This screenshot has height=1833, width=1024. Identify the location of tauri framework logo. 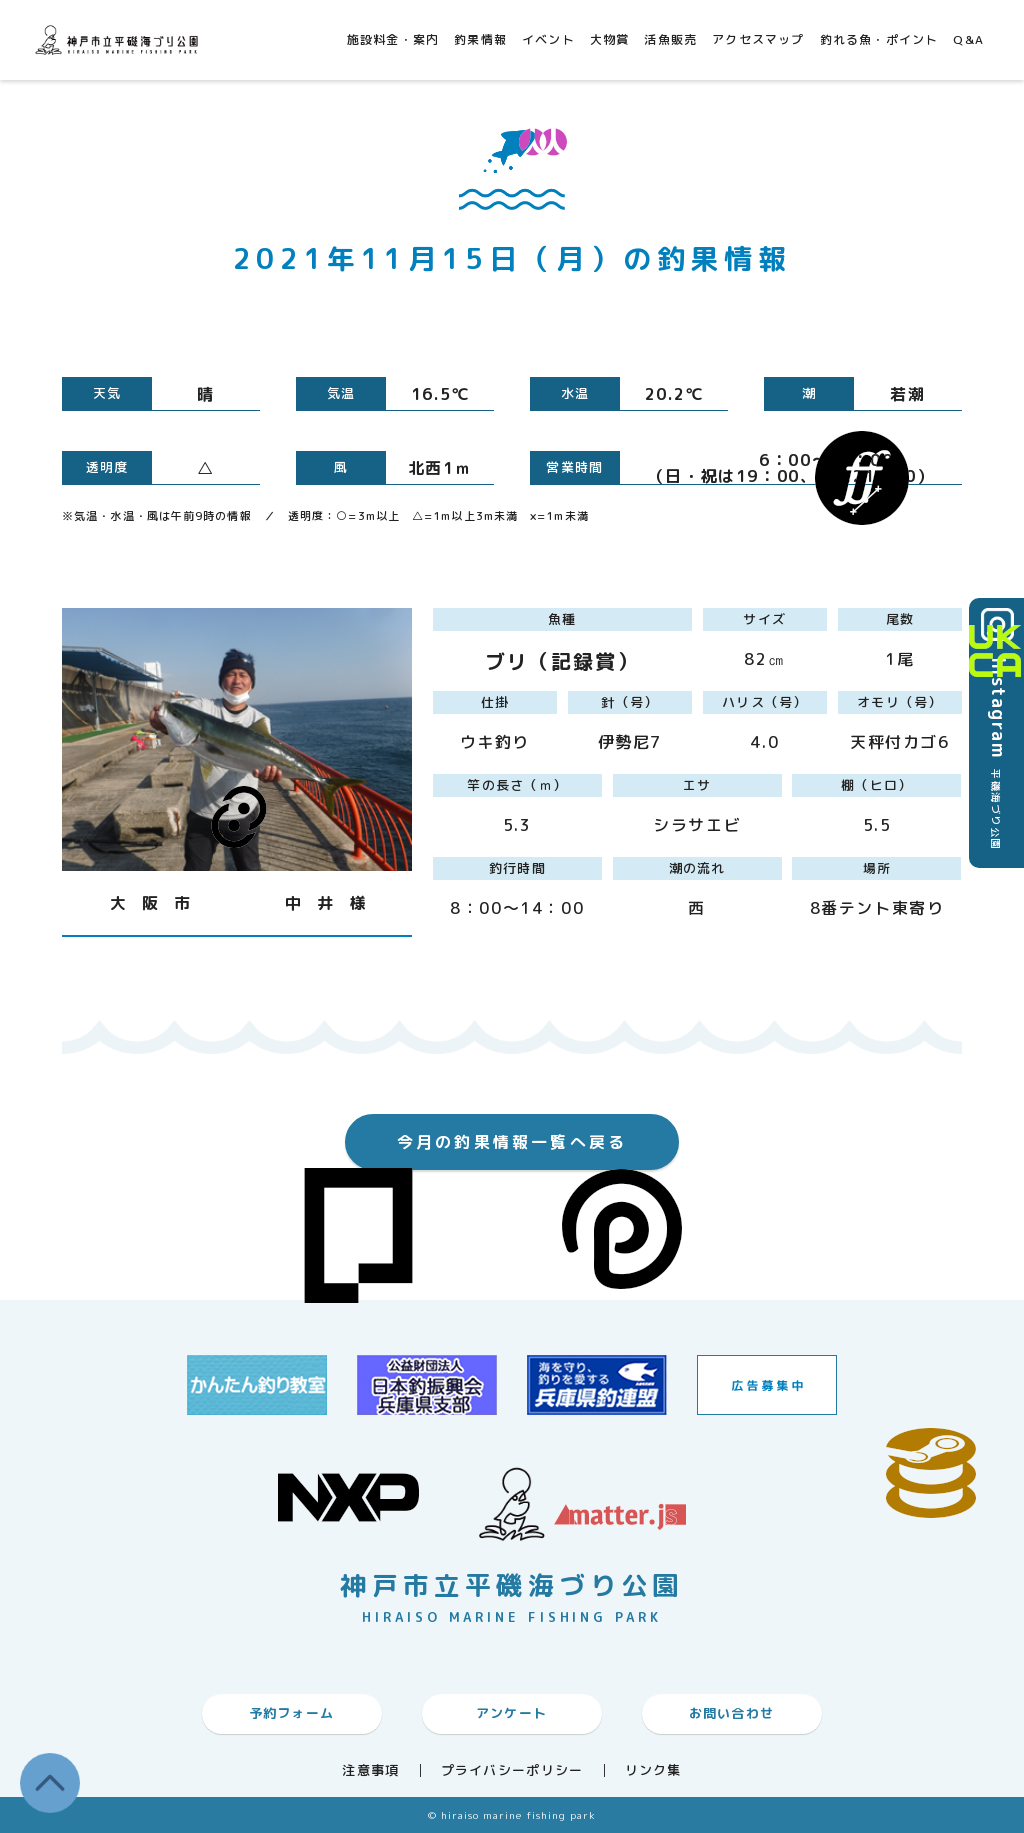
(239, 817).